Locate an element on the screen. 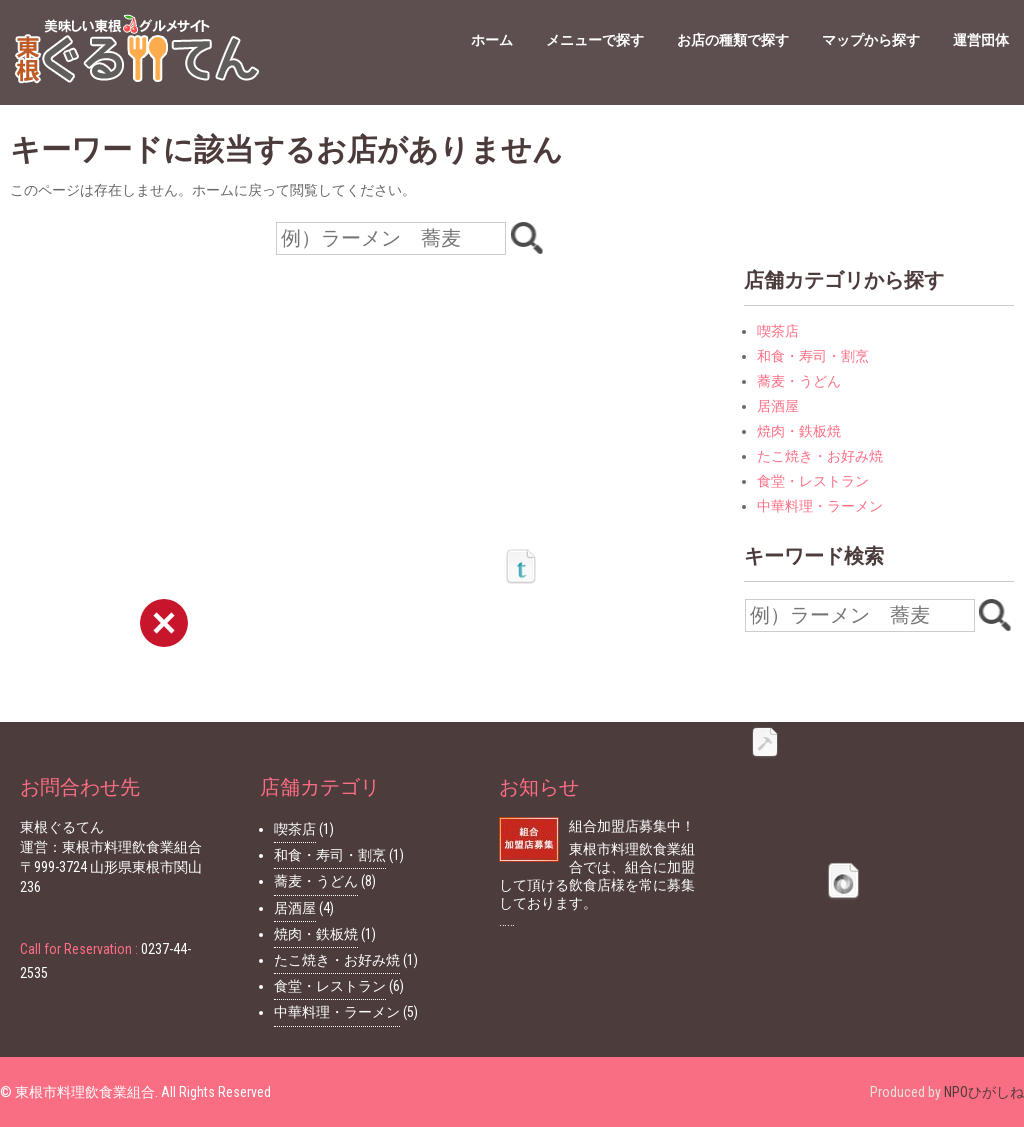  indicates a CMake configuration file is located at coordinates (765, 742).